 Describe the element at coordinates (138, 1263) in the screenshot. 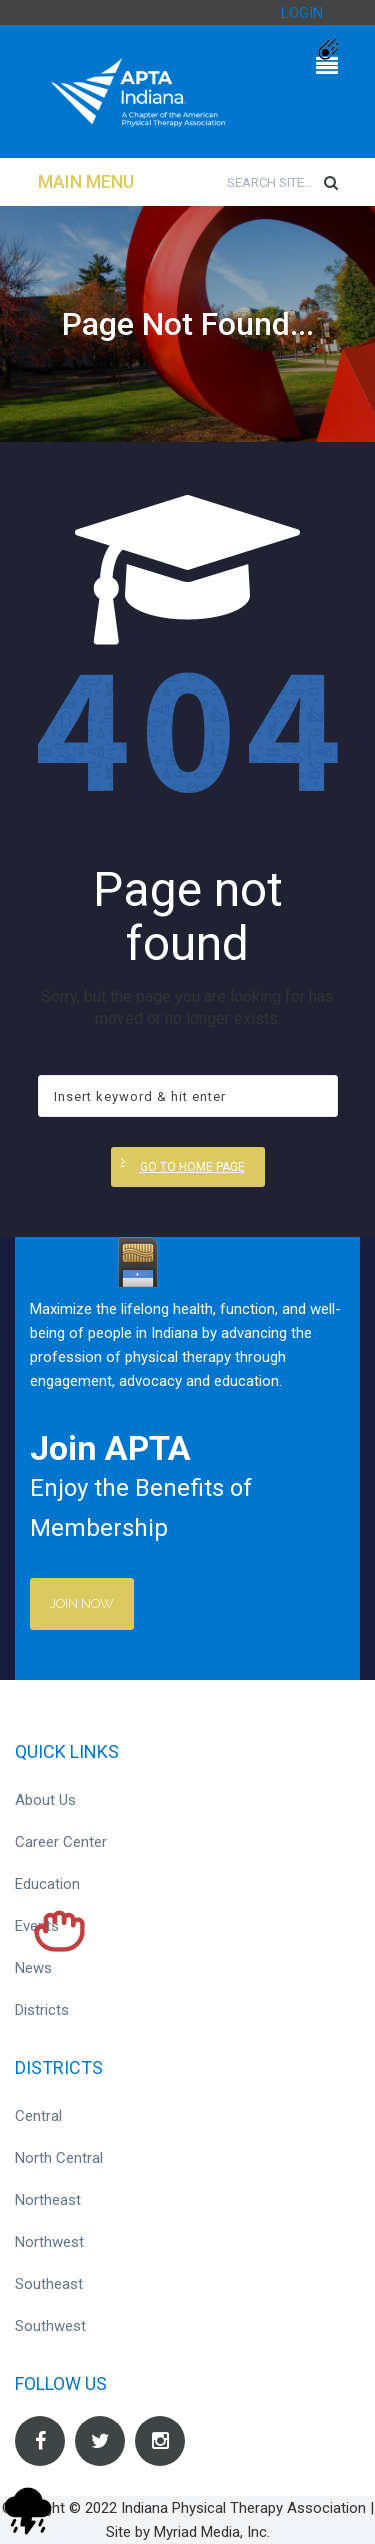

I see `access removable storage device` at that location.